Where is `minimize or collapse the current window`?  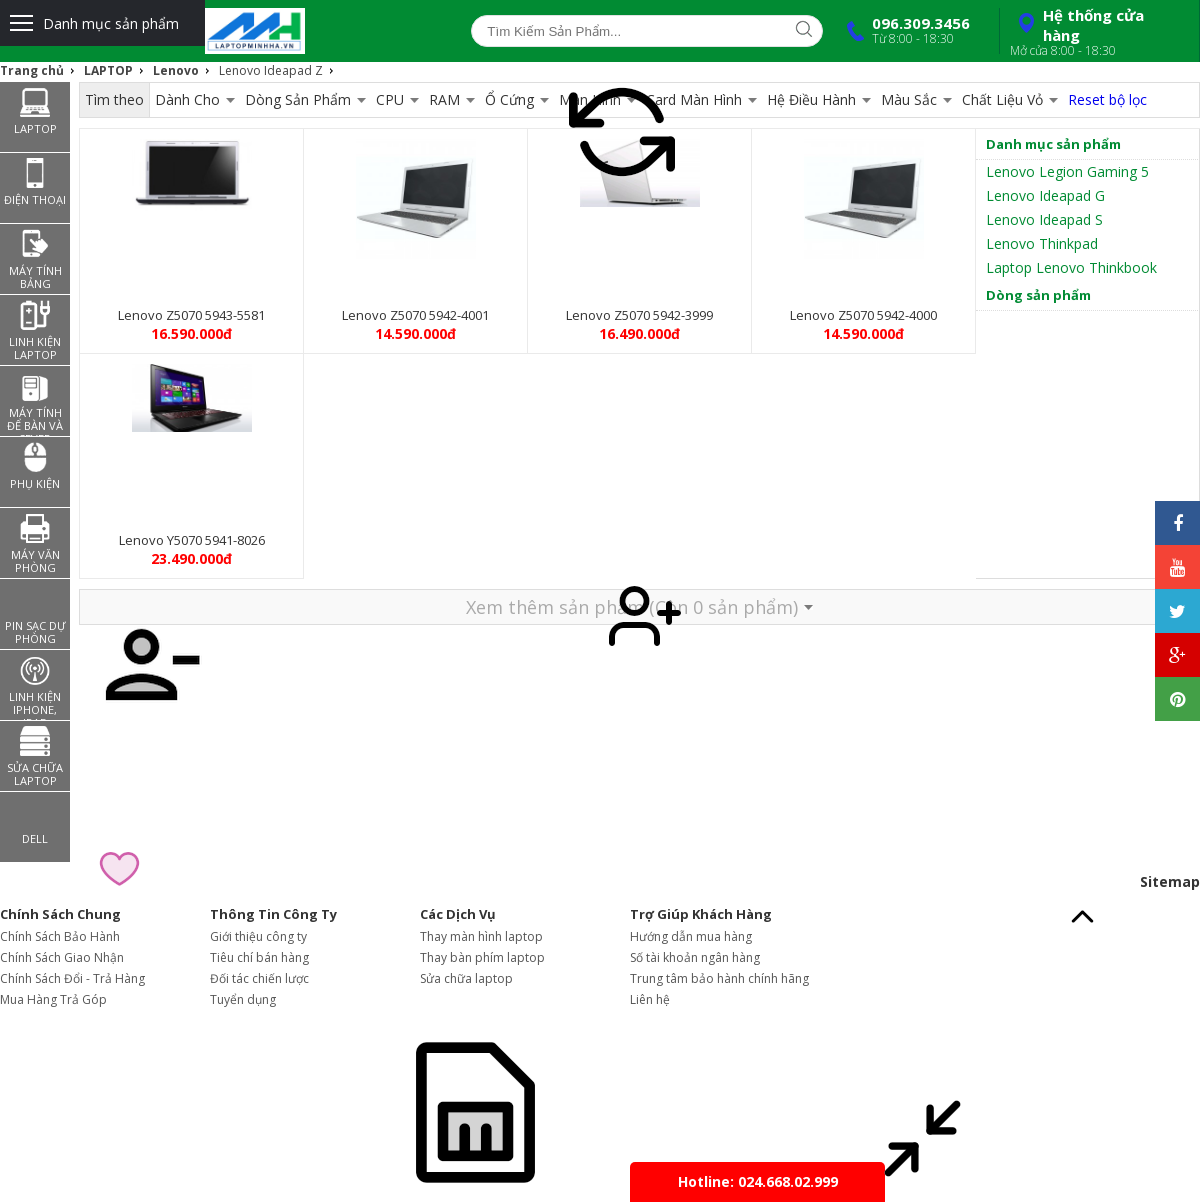 minimize or collapse the current window is located at coordinates (922, 1138).